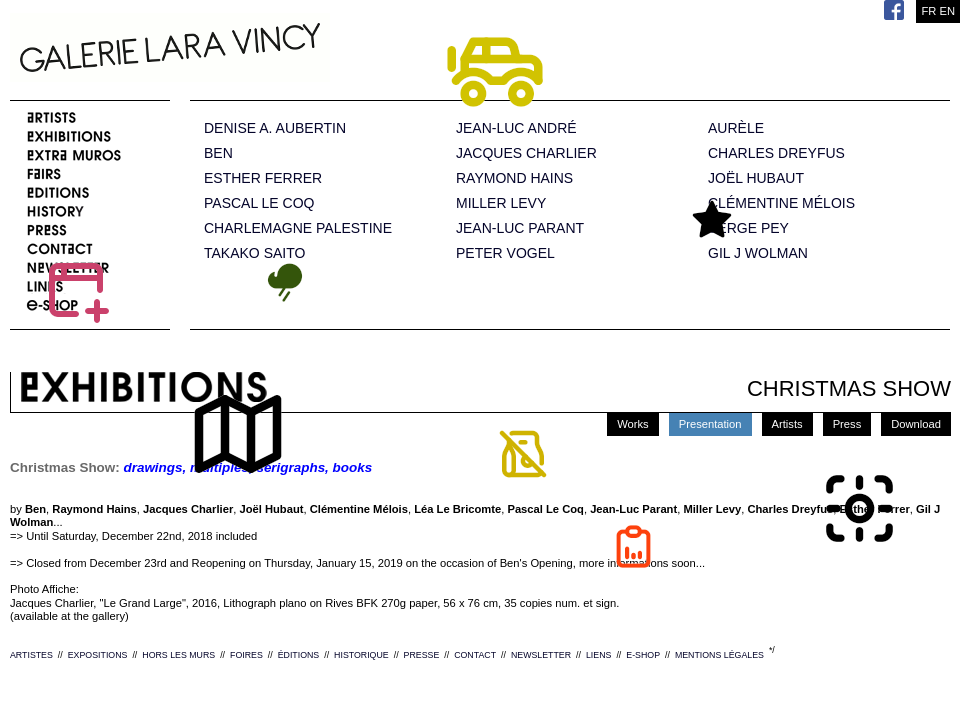 The width and height of the screenshot is (960, 720). I want to click on view clipboard with data or statistics, so click(633, 546).